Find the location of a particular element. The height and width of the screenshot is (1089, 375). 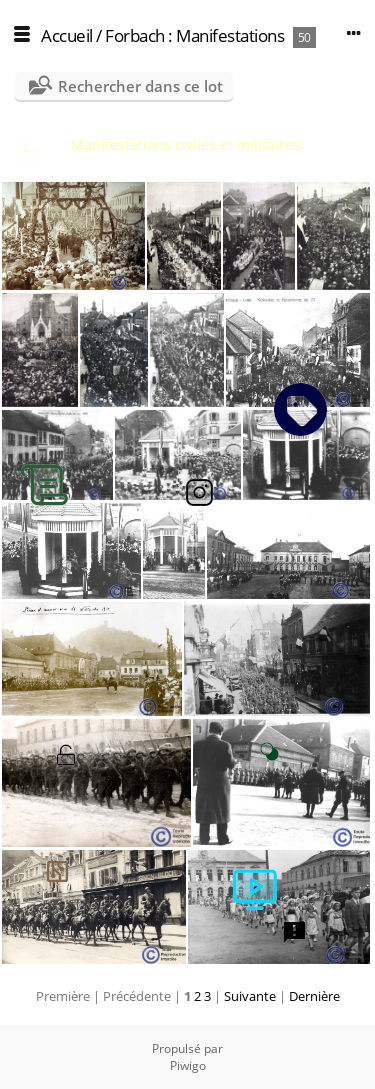

play video on monitor or display is located at coordinates (255, 888).